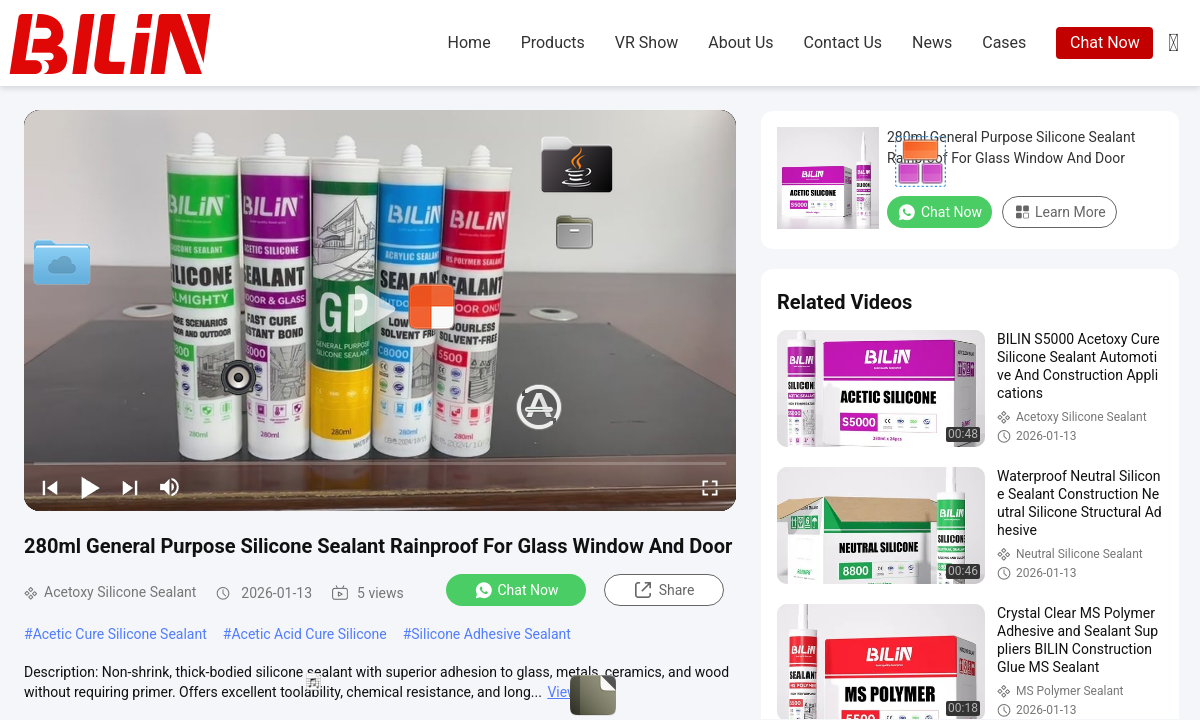 Image resolution: width=1200 pixels, height=720 pixels. What do you see at coordinates (539, 407) in the screenshot?
I see `check for available system updates` at bounding box center [539, 407].